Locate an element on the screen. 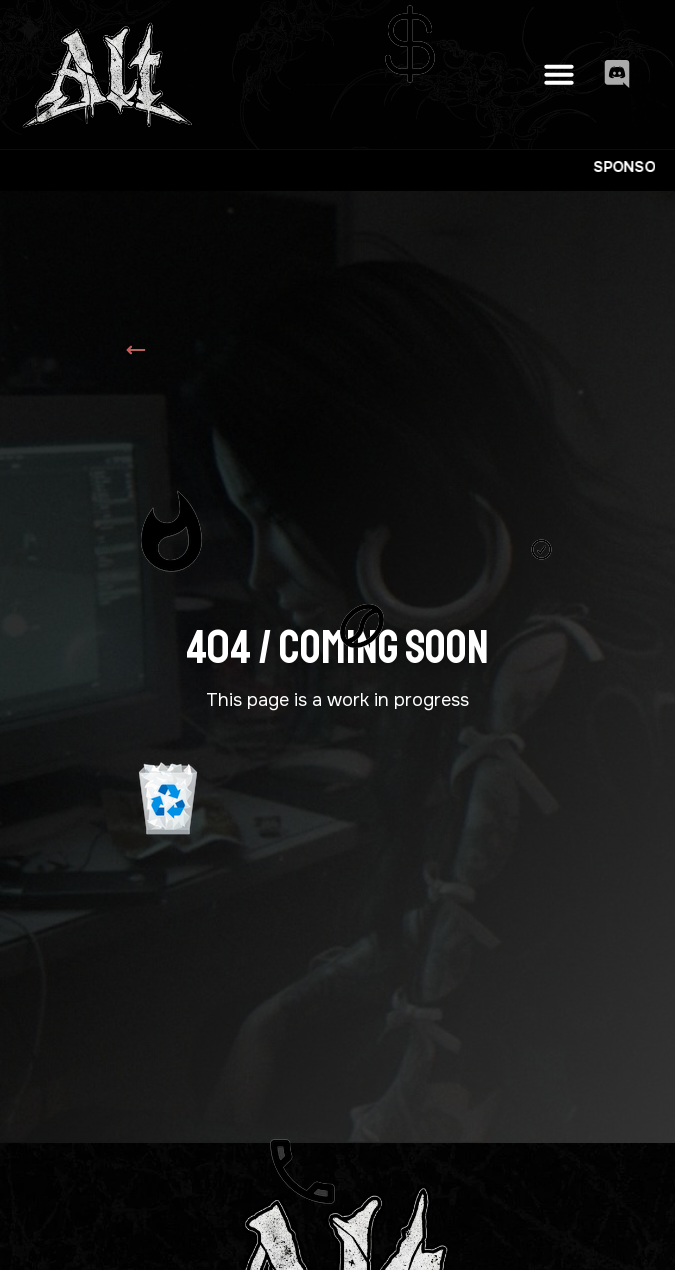  move item to the left is located at coordinates (136, 350).